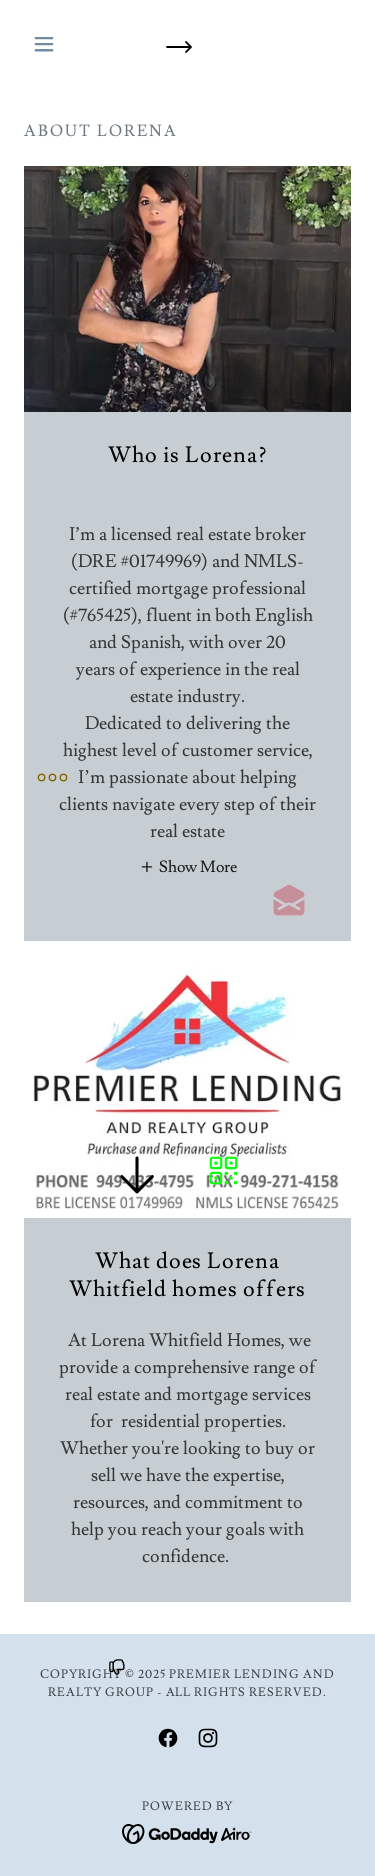 This screenshot has width=375, height=1876. What do you see at coordinates (223, 1170) in the screenshot?
I see `scan or generate a qr code` at bounding box center [223, 1170].